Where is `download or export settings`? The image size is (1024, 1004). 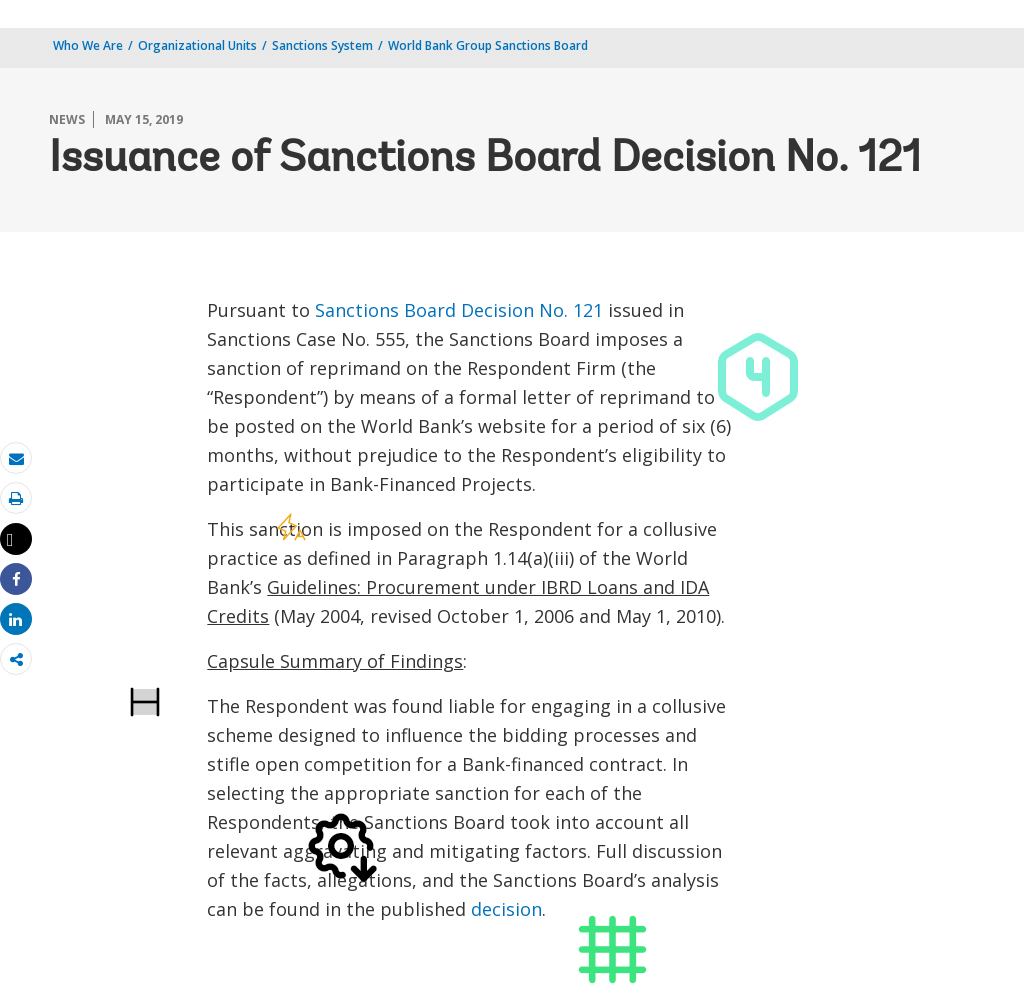
download or export settings is located at coordinates (341, 846).